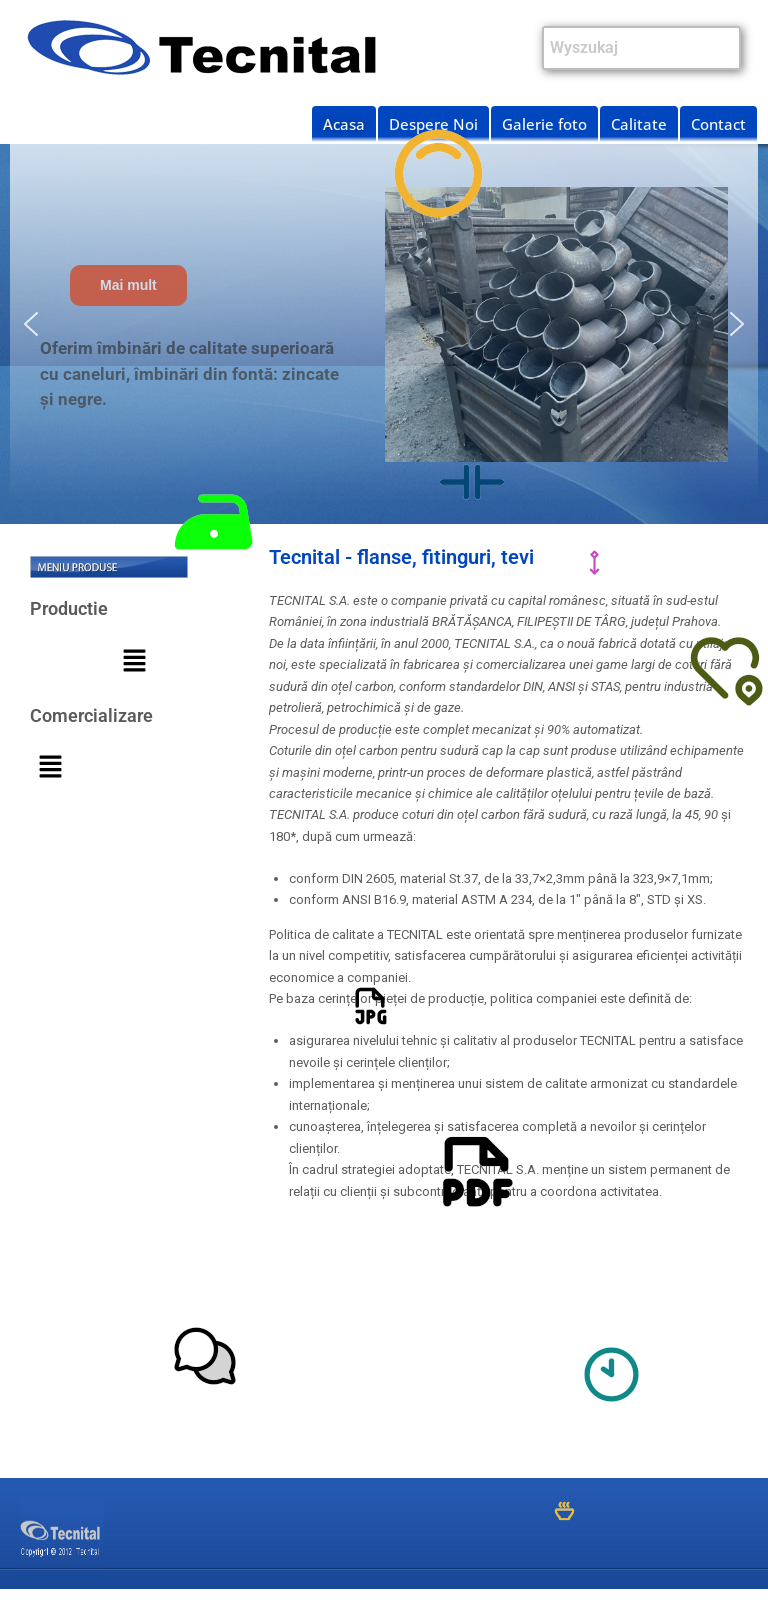 This screenshot has height=1609, width=768. What do you see at coordinates (205, 1356) in the screenshot?
I see `open chat or messaging` at bounding box center [205, 1356].